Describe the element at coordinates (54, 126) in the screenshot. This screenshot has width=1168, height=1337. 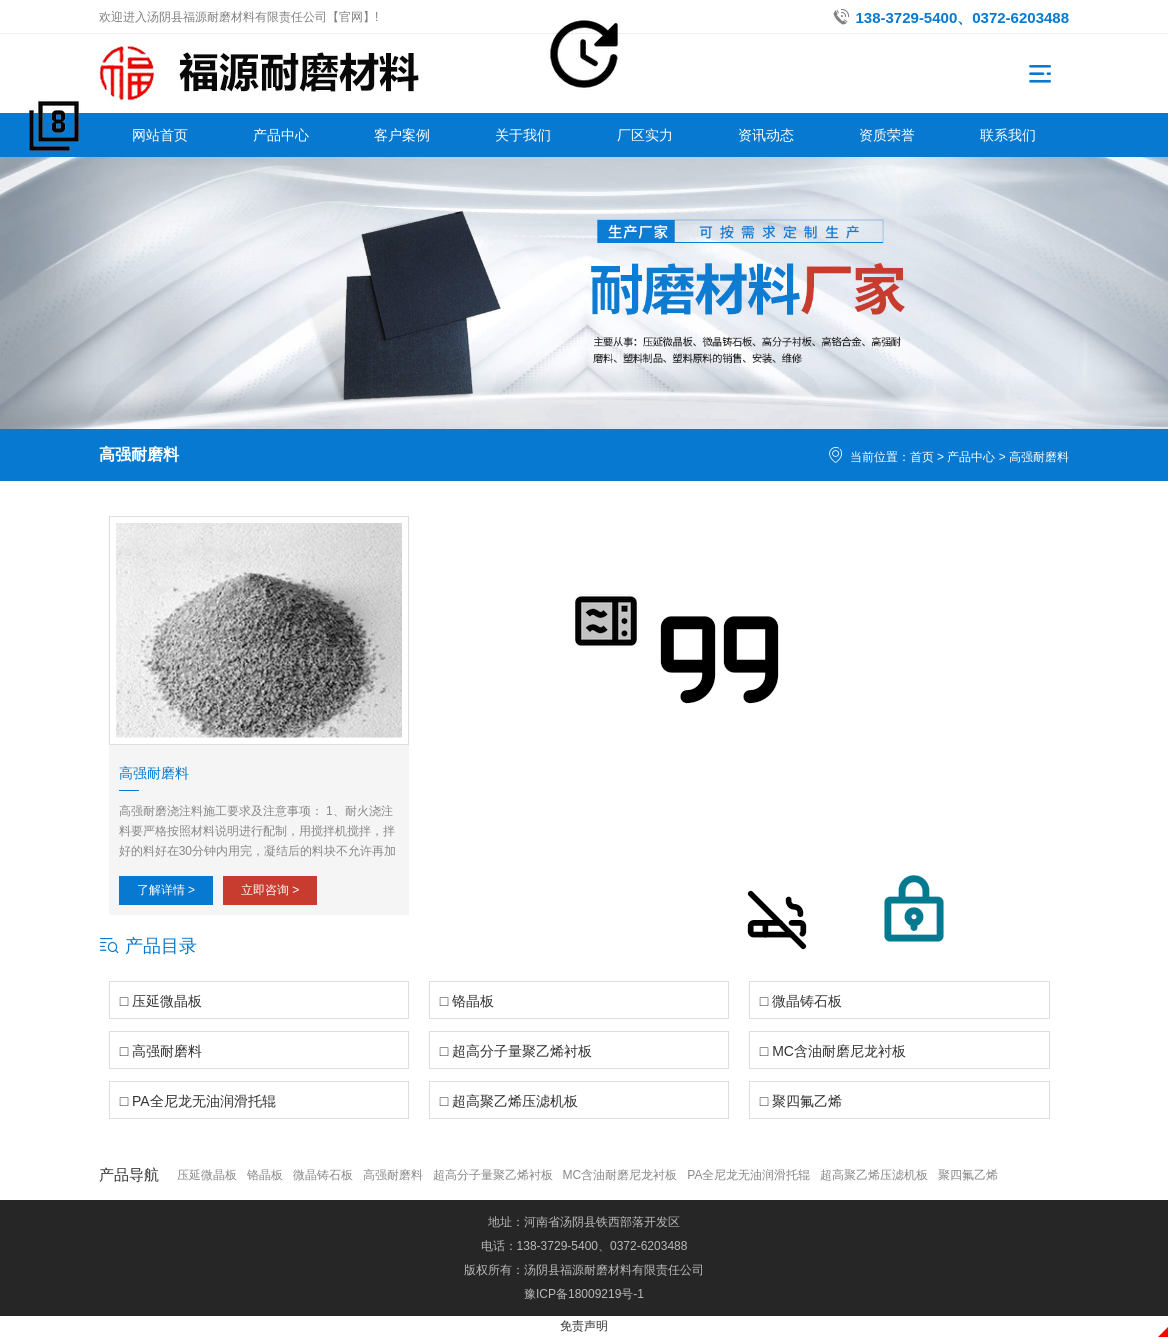
I see `filter or view 8 items` at that location.